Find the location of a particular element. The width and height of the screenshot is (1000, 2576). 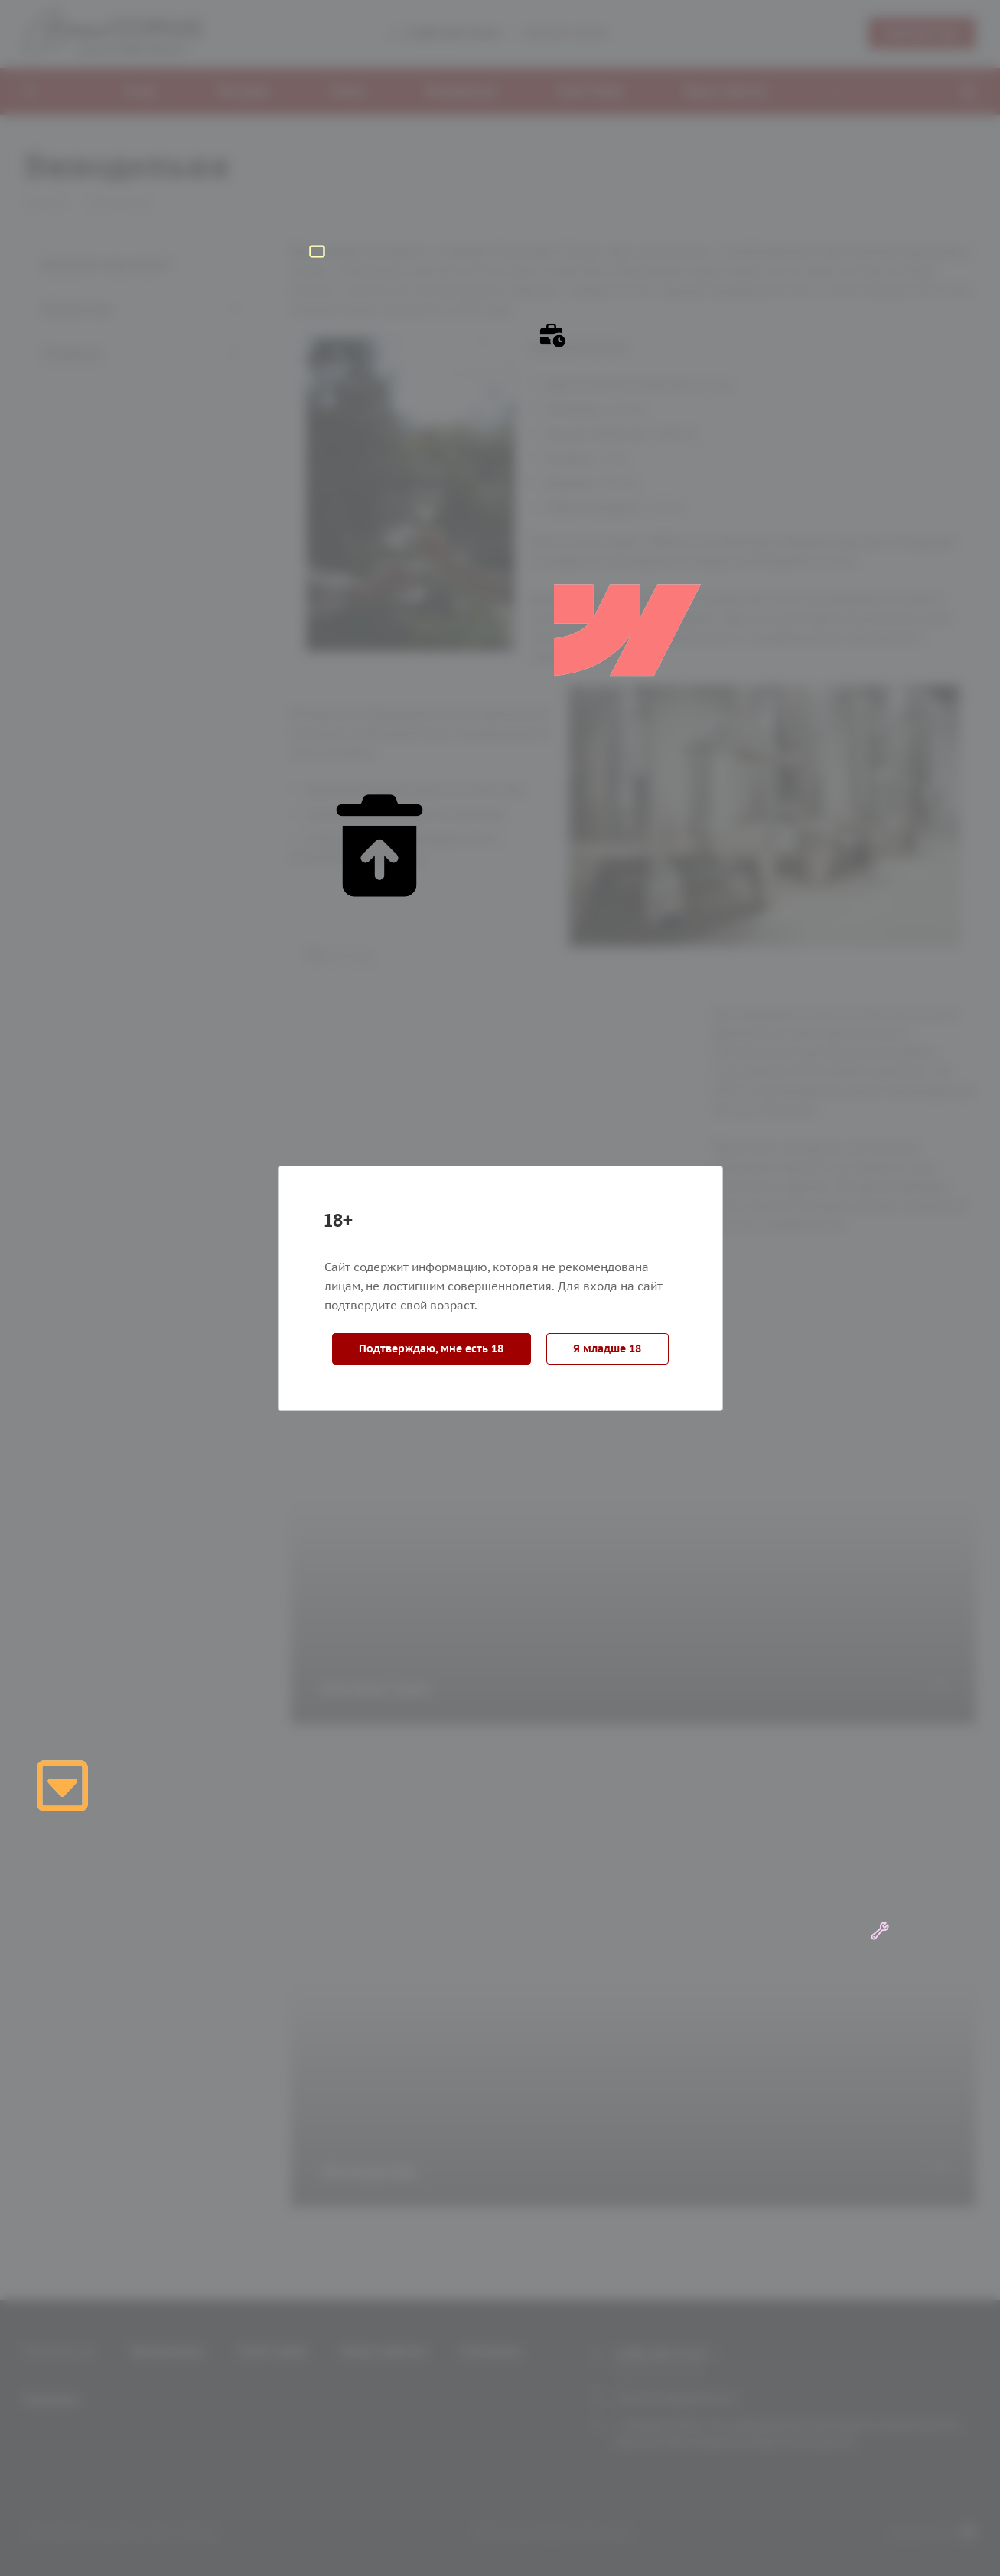

switch to landscape orientation is located at coordinates (317, 251).